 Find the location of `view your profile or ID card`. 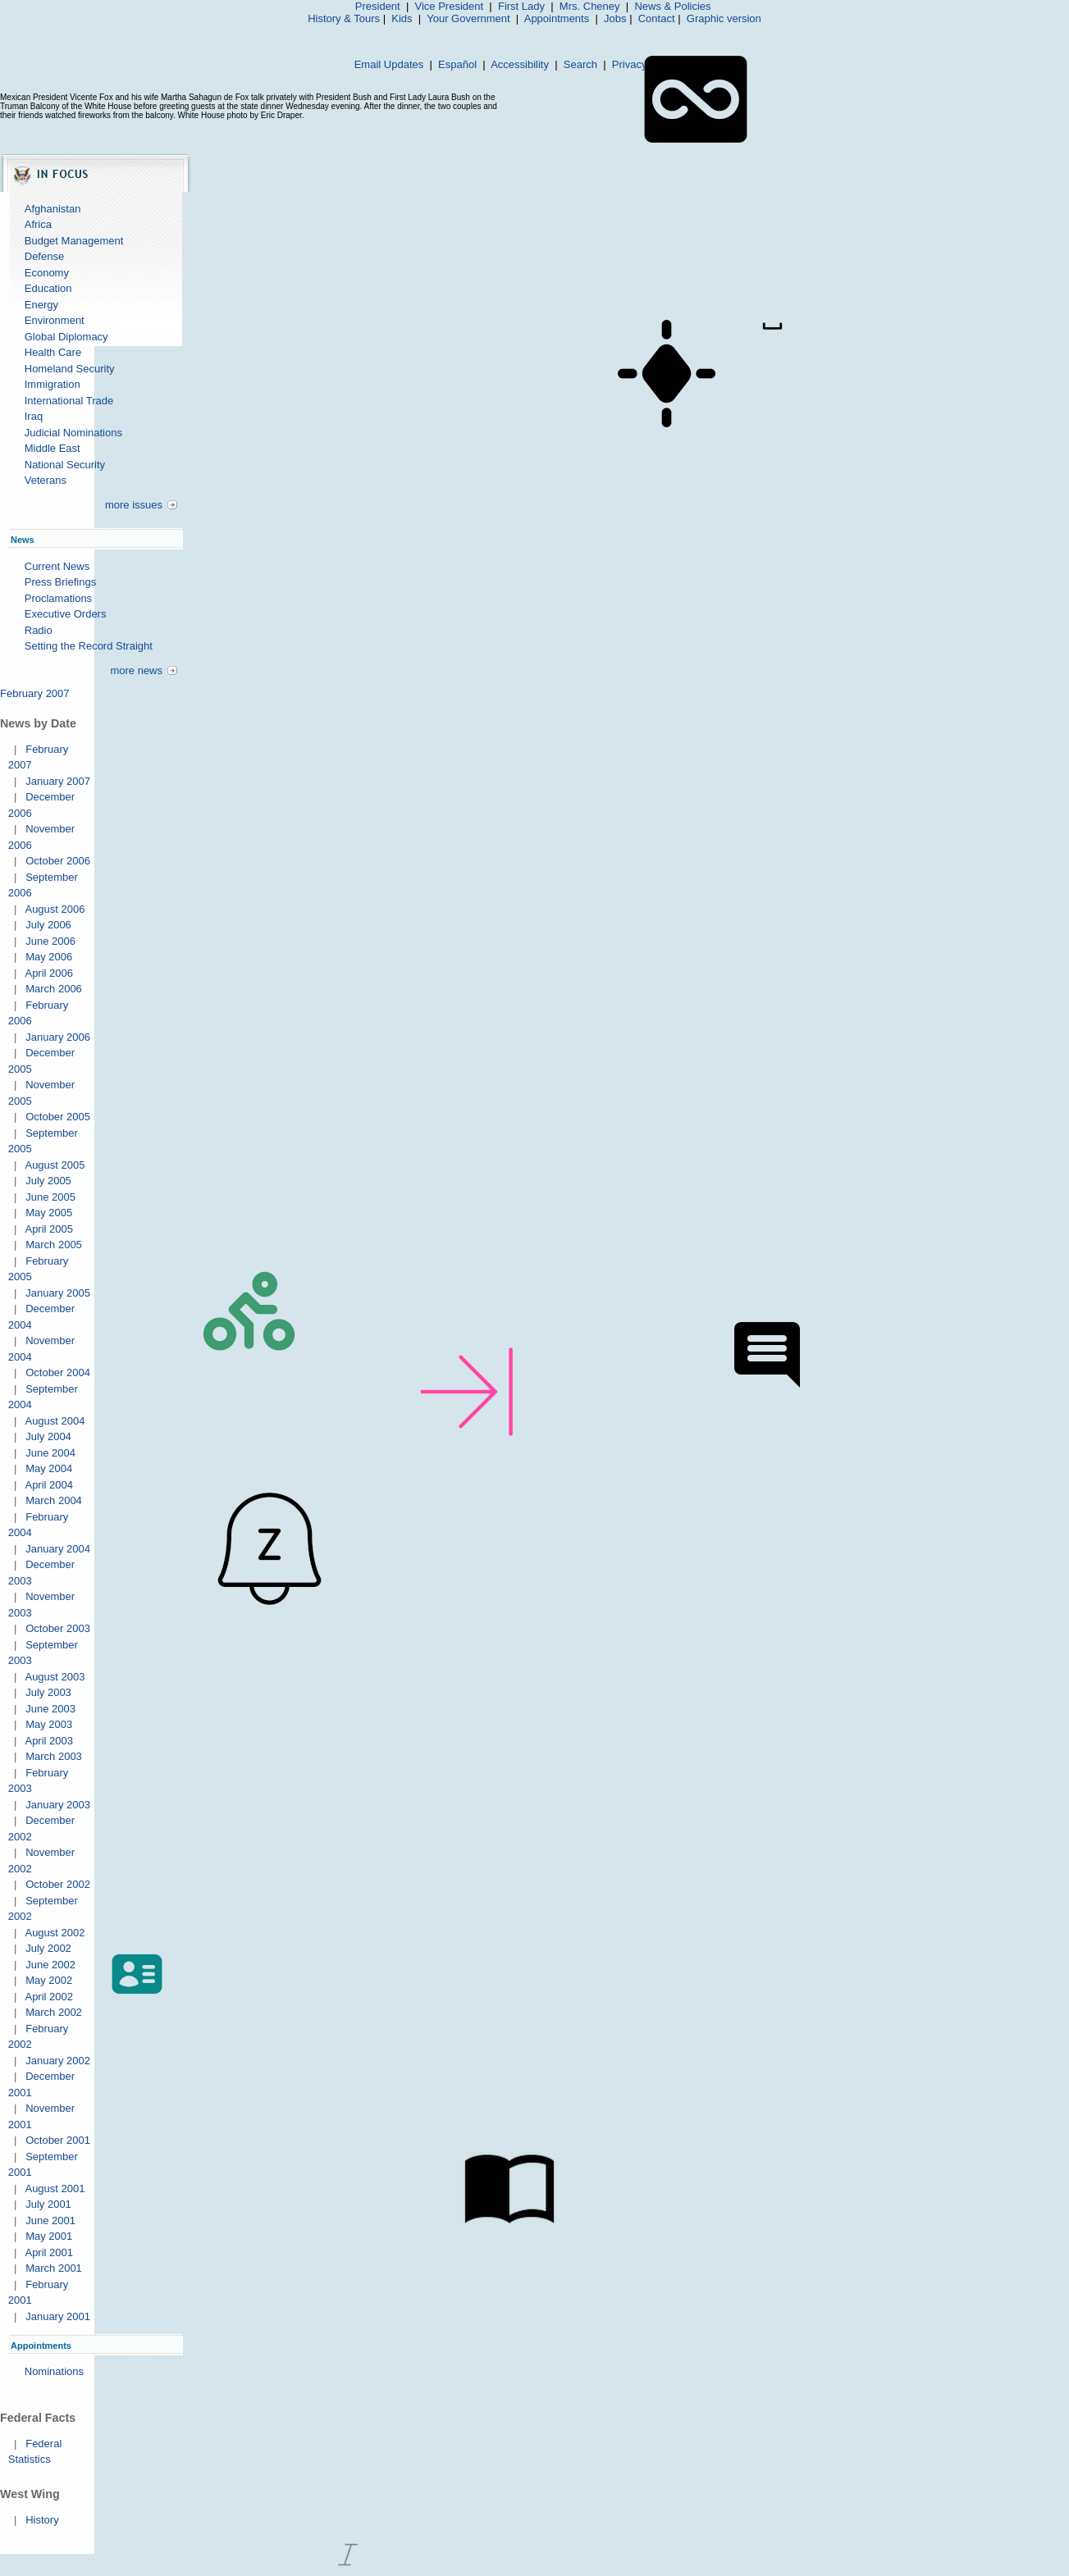

view your profile or ID card is located at coordinates (137, 1974).